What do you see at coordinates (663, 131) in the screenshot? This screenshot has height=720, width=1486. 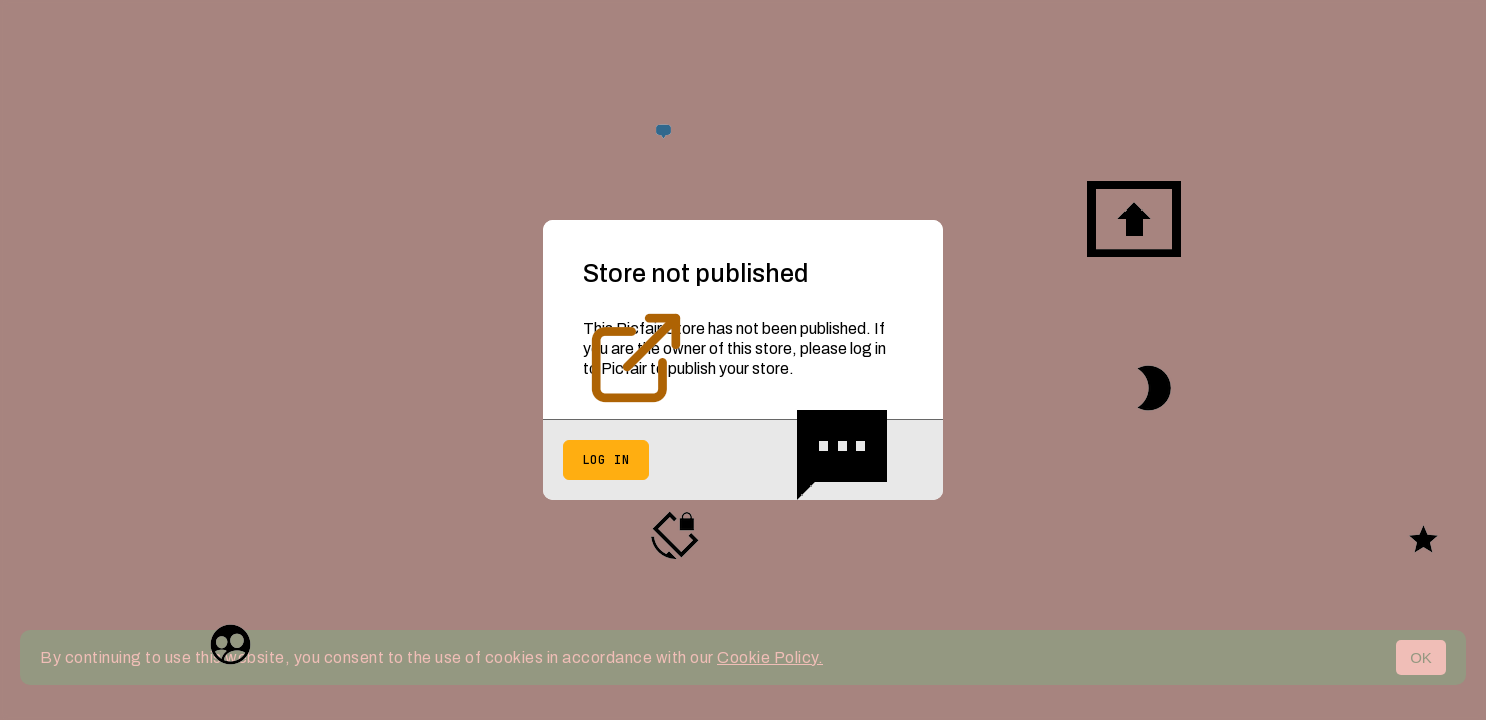 I see `open chat or messaging` at bounding box center [663, 131].